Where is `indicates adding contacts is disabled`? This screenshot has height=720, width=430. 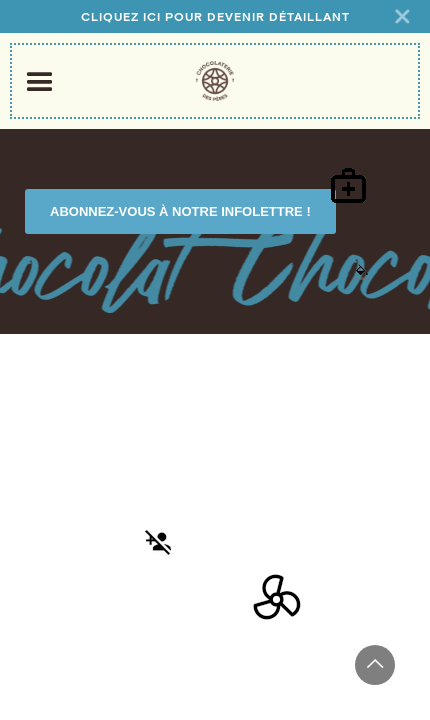 indicates adding contacts is disabled is located at coordinates (158, 541).